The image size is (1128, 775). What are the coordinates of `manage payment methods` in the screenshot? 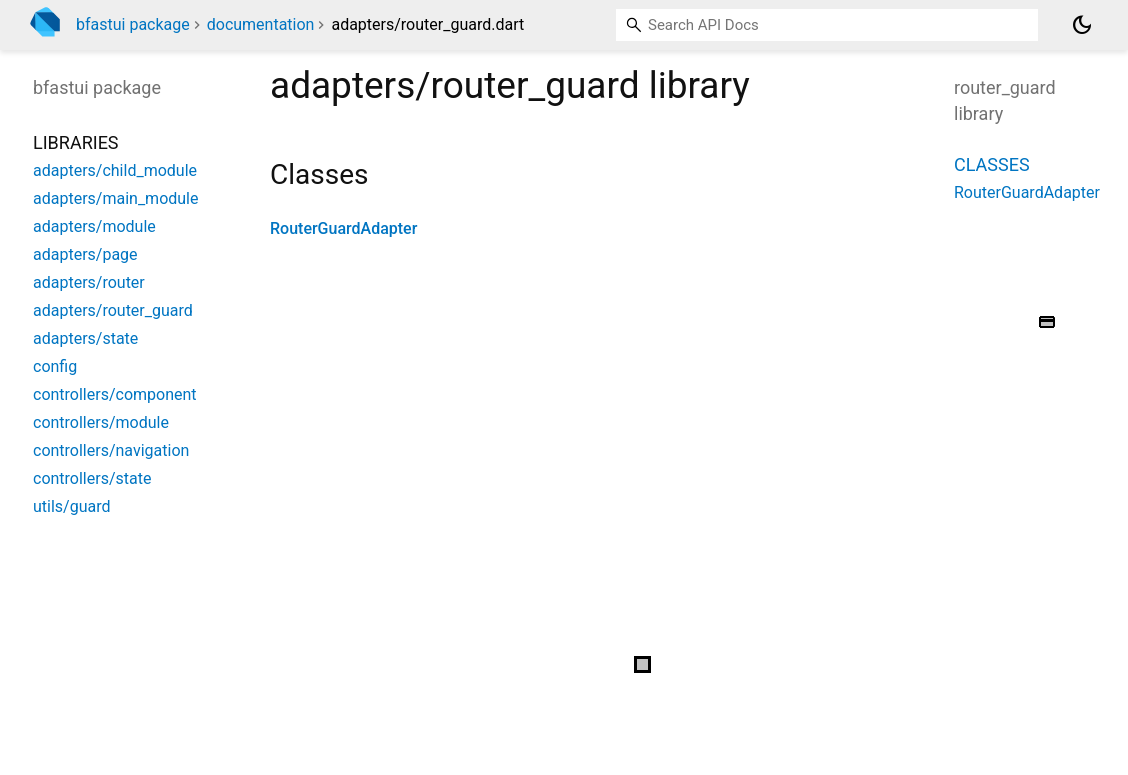 It's located at (1047, 322).